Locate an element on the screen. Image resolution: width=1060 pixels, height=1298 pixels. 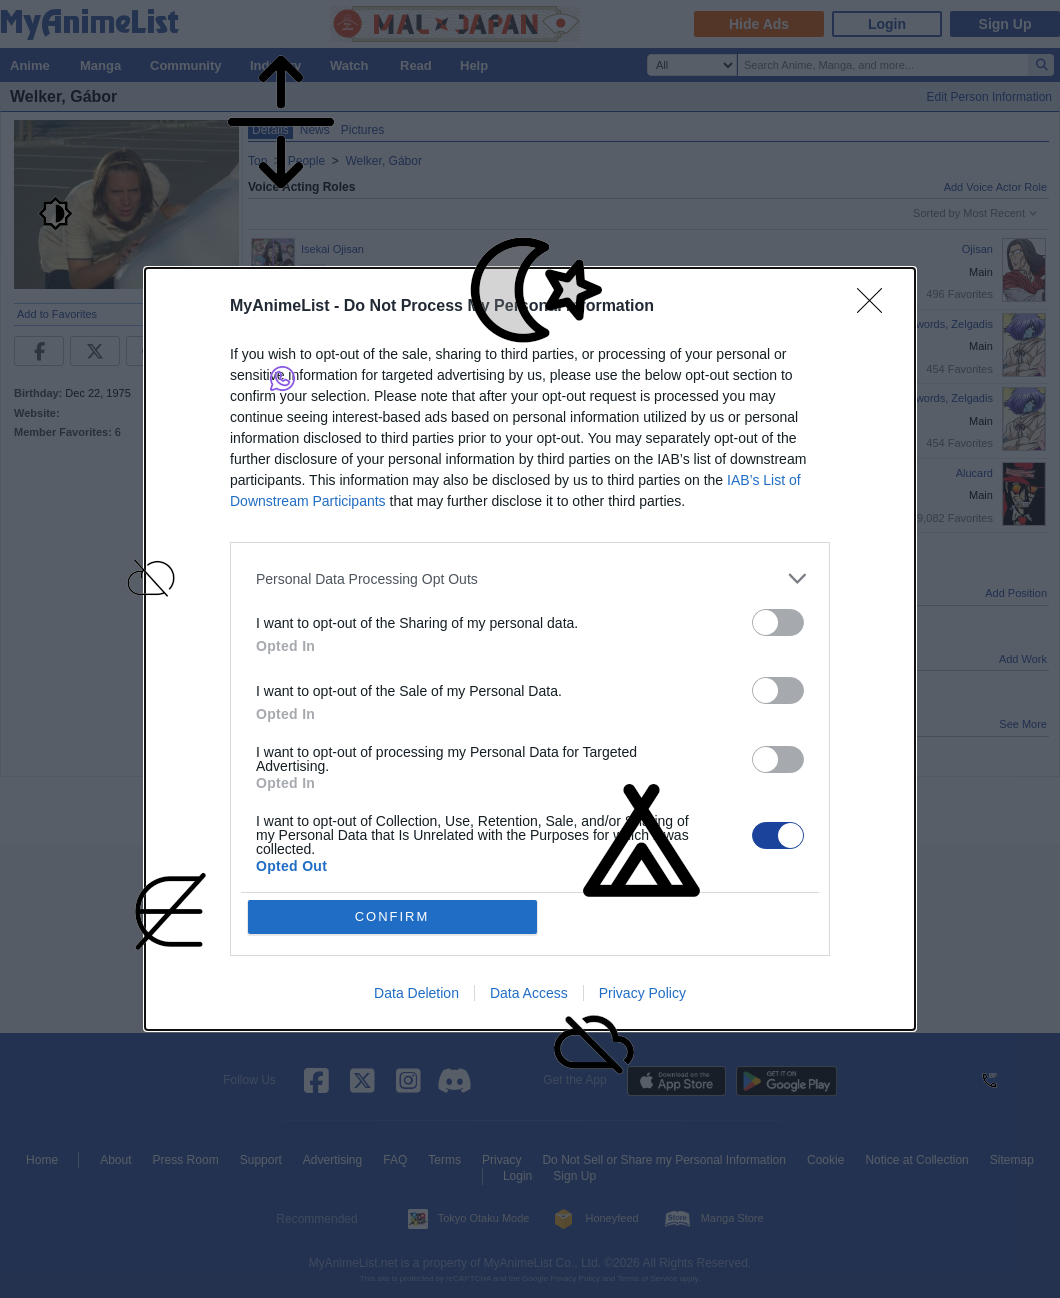
indicates item is not part of a set or group is located at coordinates (170, 911).